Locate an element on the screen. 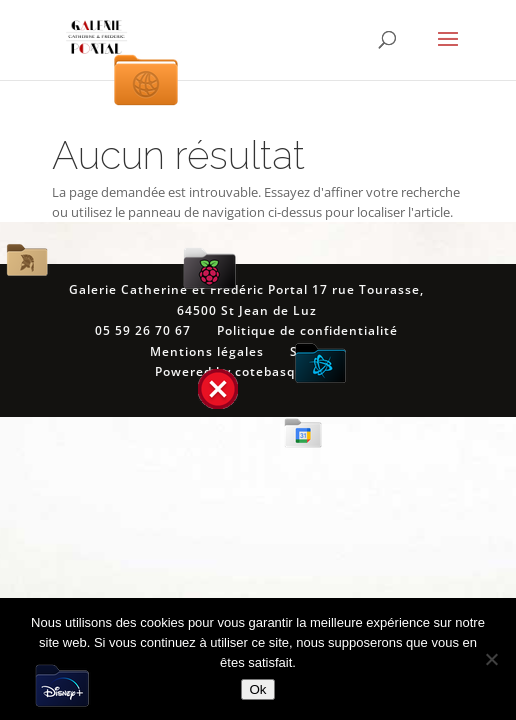  open folder containing html or web files is located at coordinates (146, 80).